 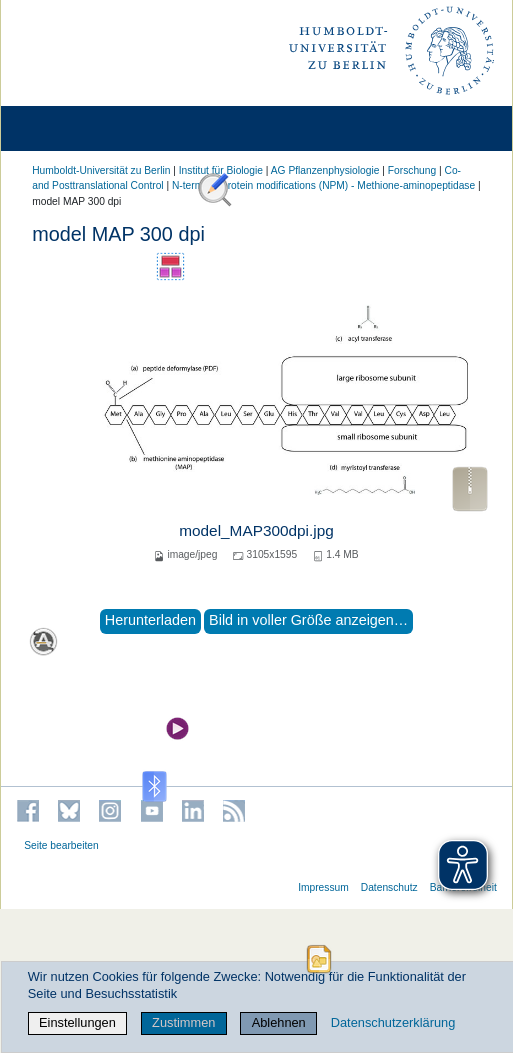 I want to click on indicates video content or media files, so click(x=177, y=728).